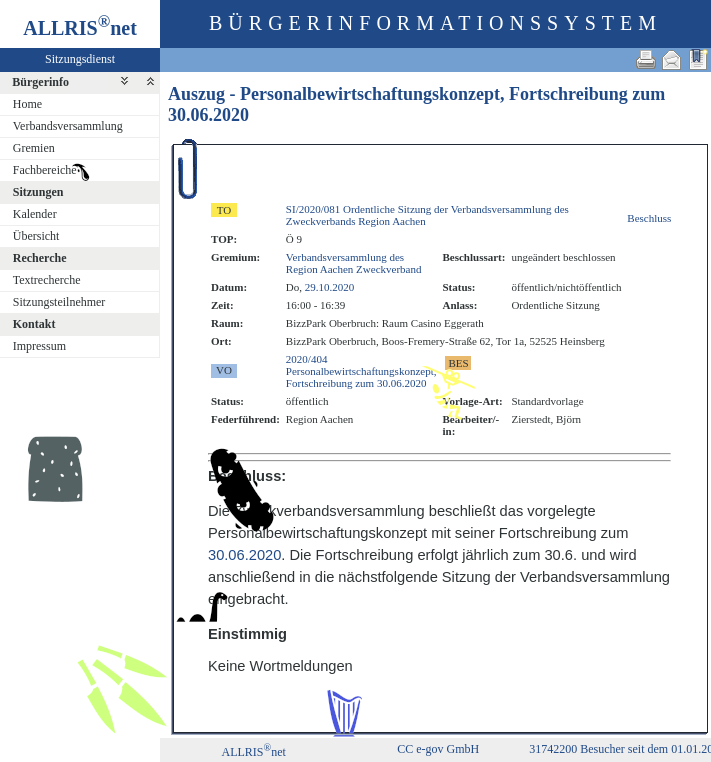 Image resolution: width=711 pixels, height=762 pixels. What do you see at coordinates (446, 394) in the screenshot?
I see `flying fox or zipline activity icon` at bounding box center [446, 394].